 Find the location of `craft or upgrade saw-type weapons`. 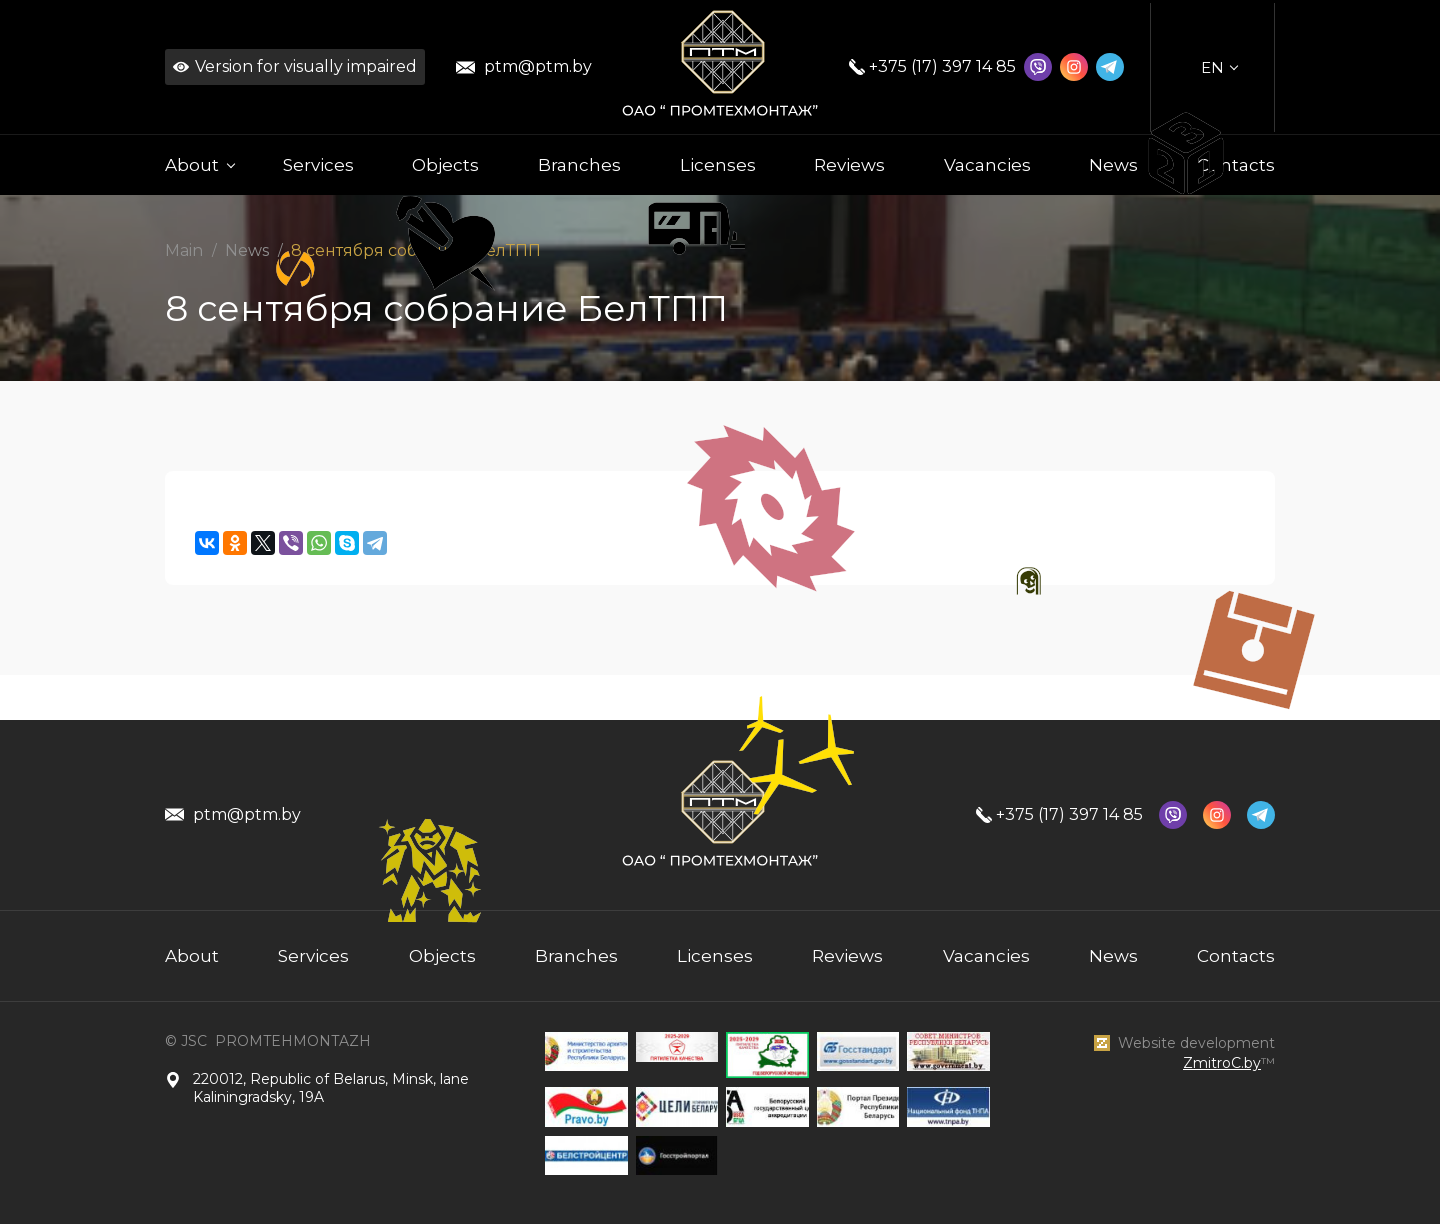

craft or upgrade saw-type weapons is located at coordinates (771, 508).